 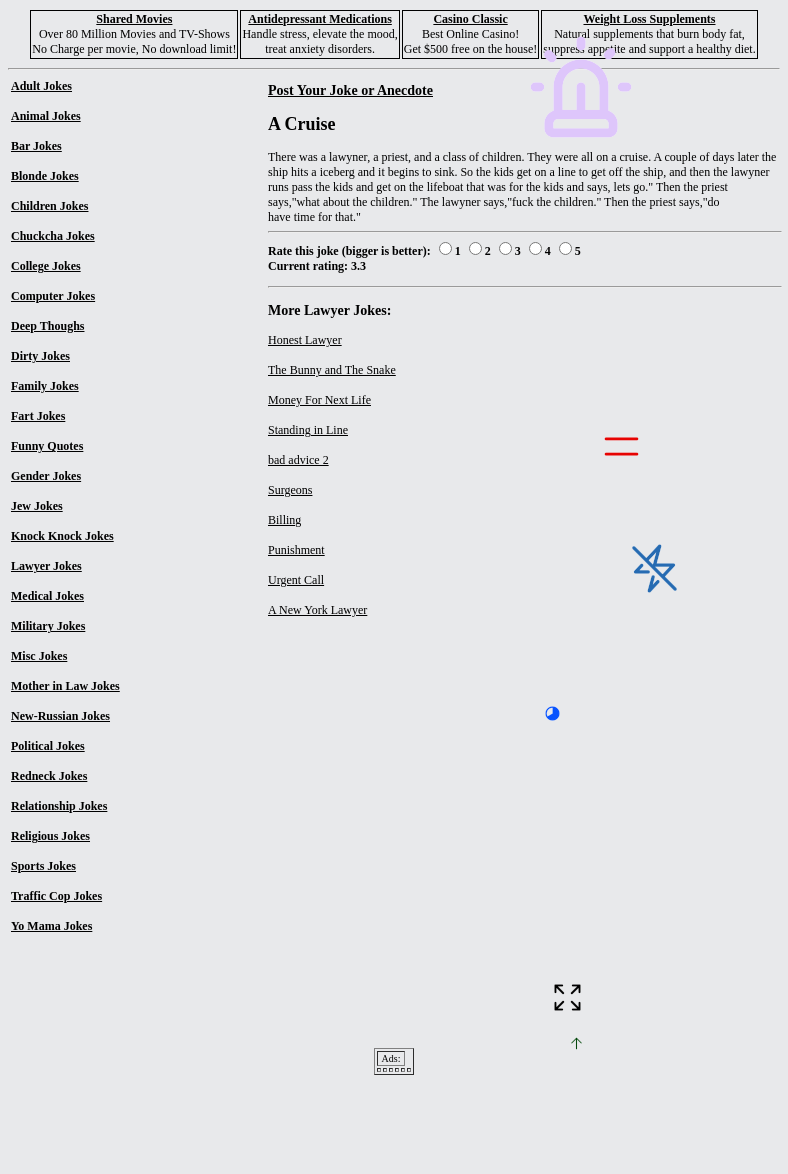 What do you see at coordinates (621, 446) in the screenshot?
I see `open navigation menu` at bounding box center [621, 446].